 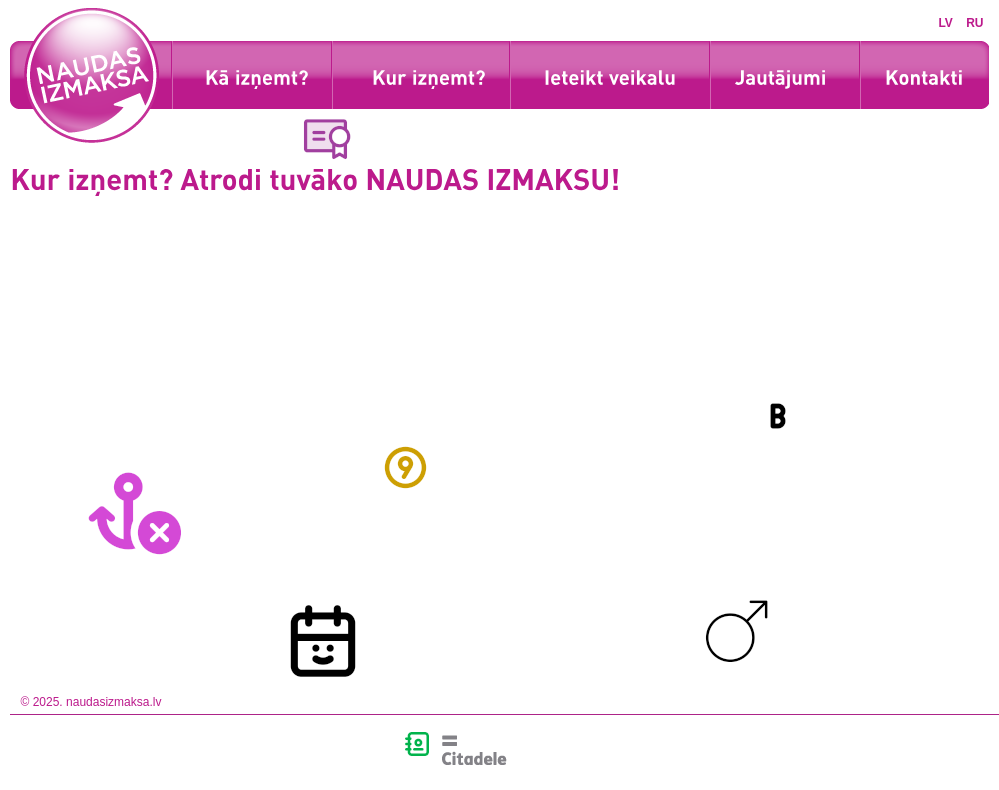 I want to click on view certification or credentials, so click(x=325, y=137).